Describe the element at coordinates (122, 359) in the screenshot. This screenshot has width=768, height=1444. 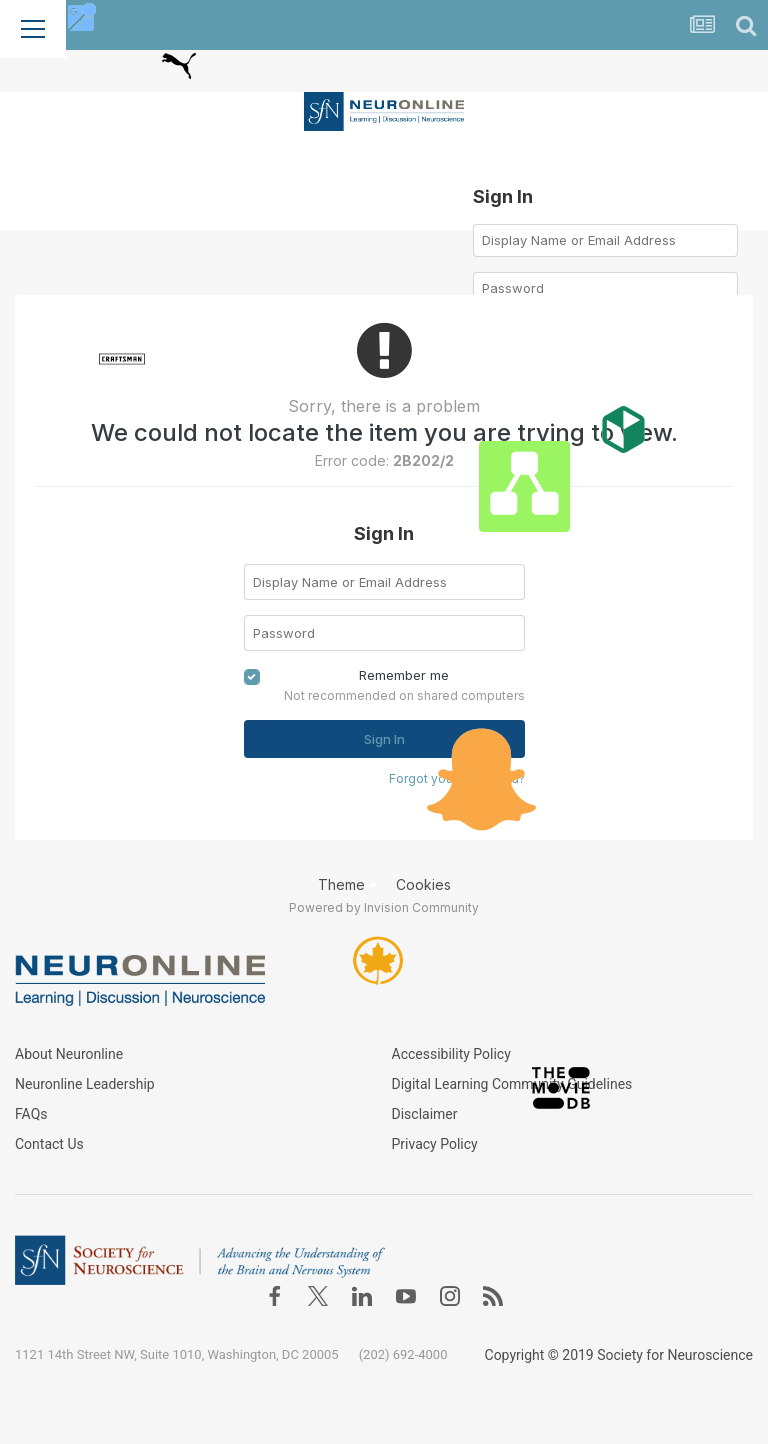
I see `craftsman brand logo` at that location.